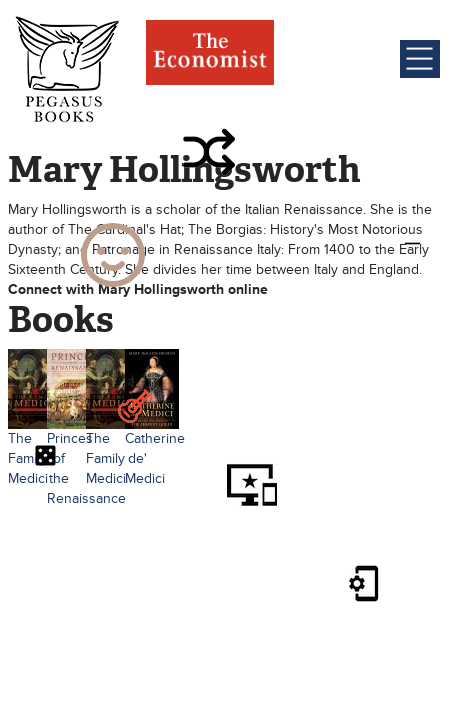  Describe the element at coordinates (209, 152) in the screenshot. I see `shuffle or randomize playback order` at that location.